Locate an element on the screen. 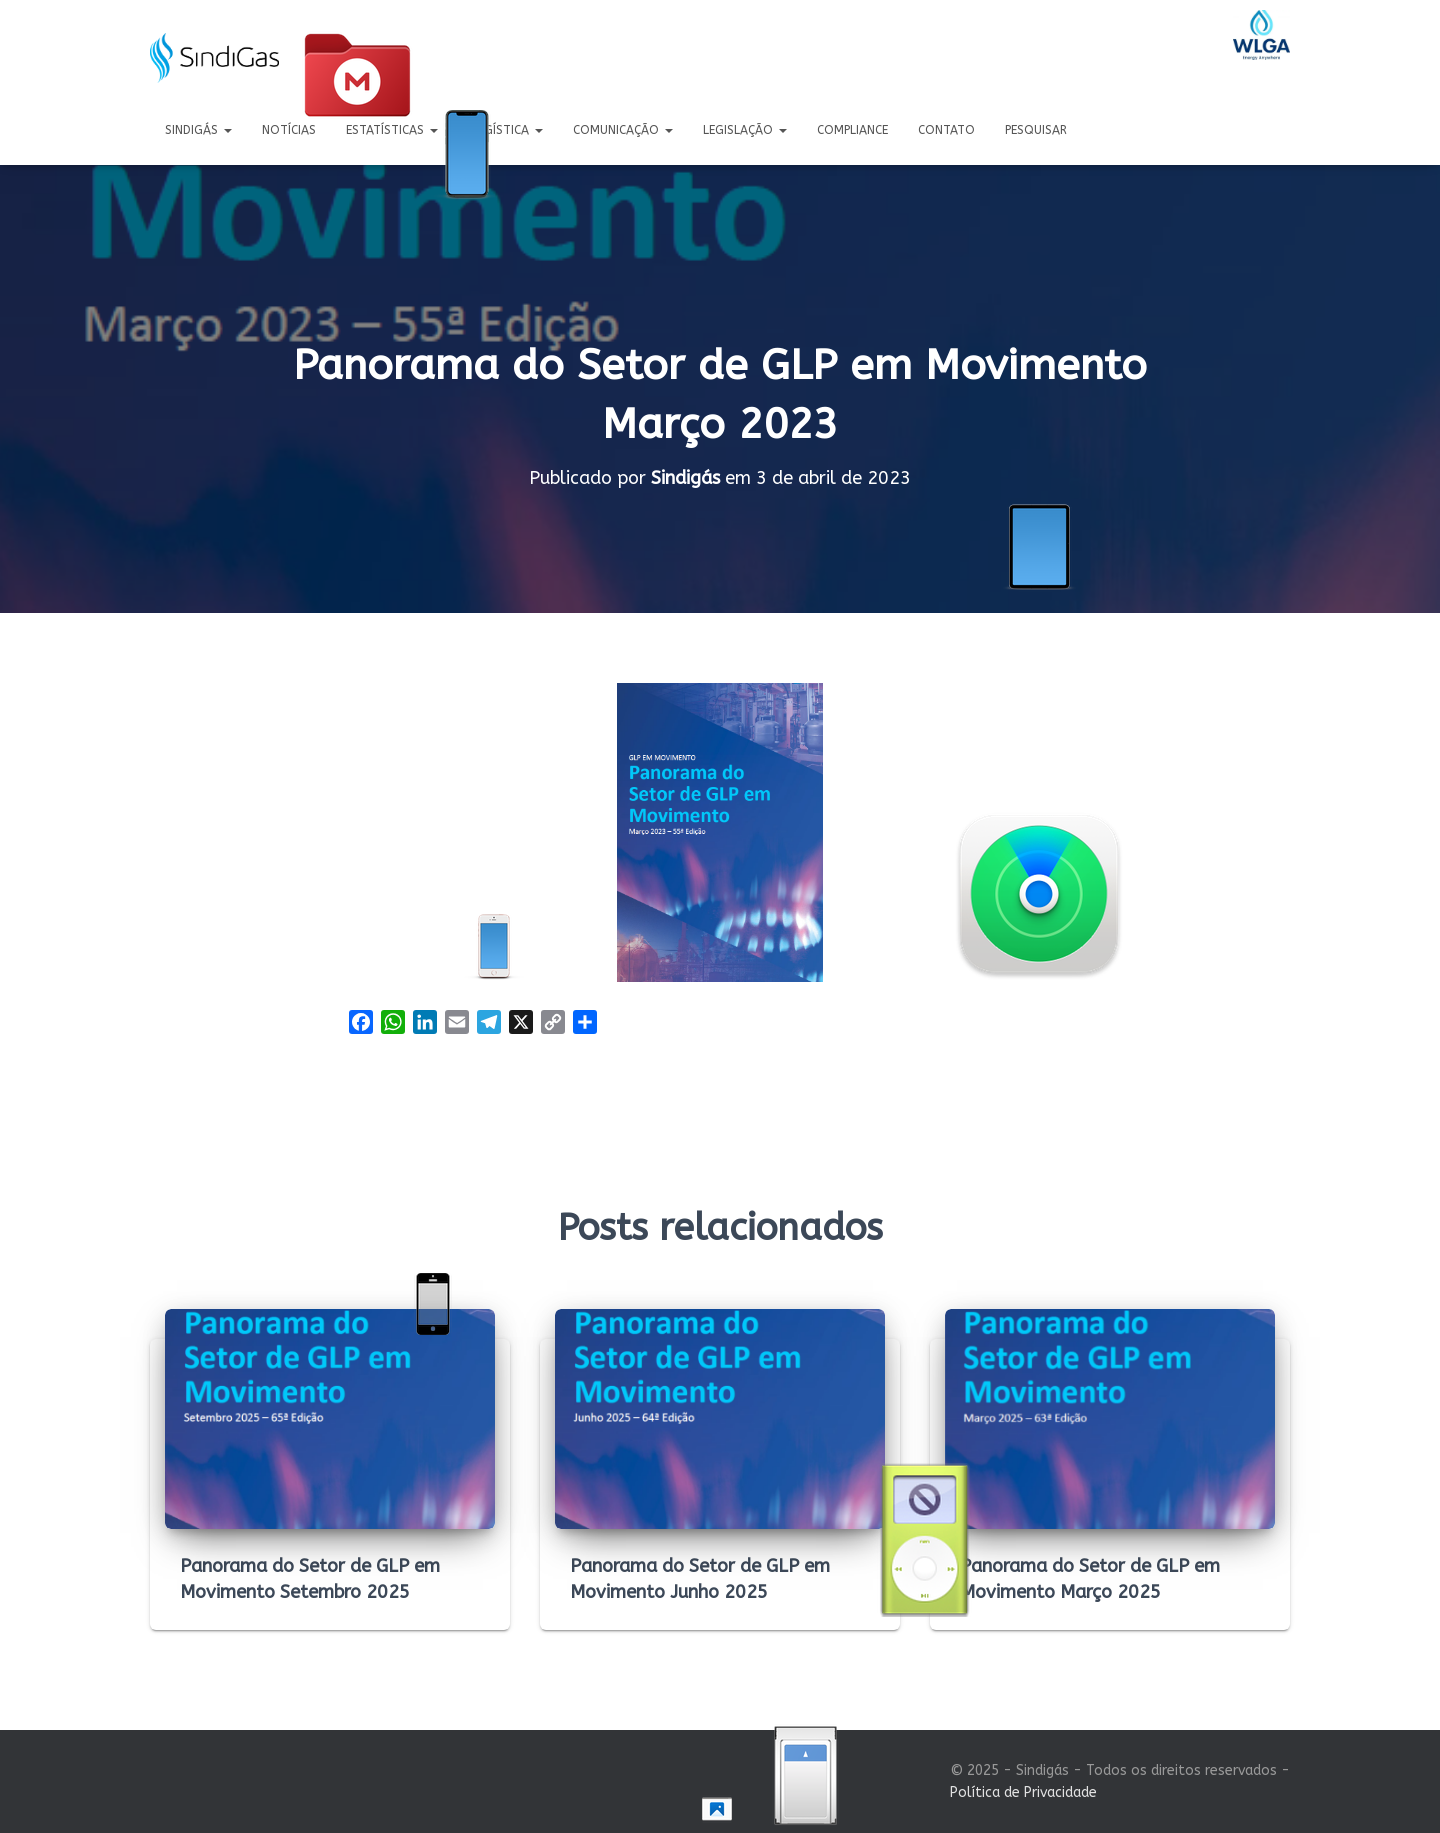 This screenshot has width=1440, height=1833. iPod mini device connected in green color is located at coordinates (923, 1539).